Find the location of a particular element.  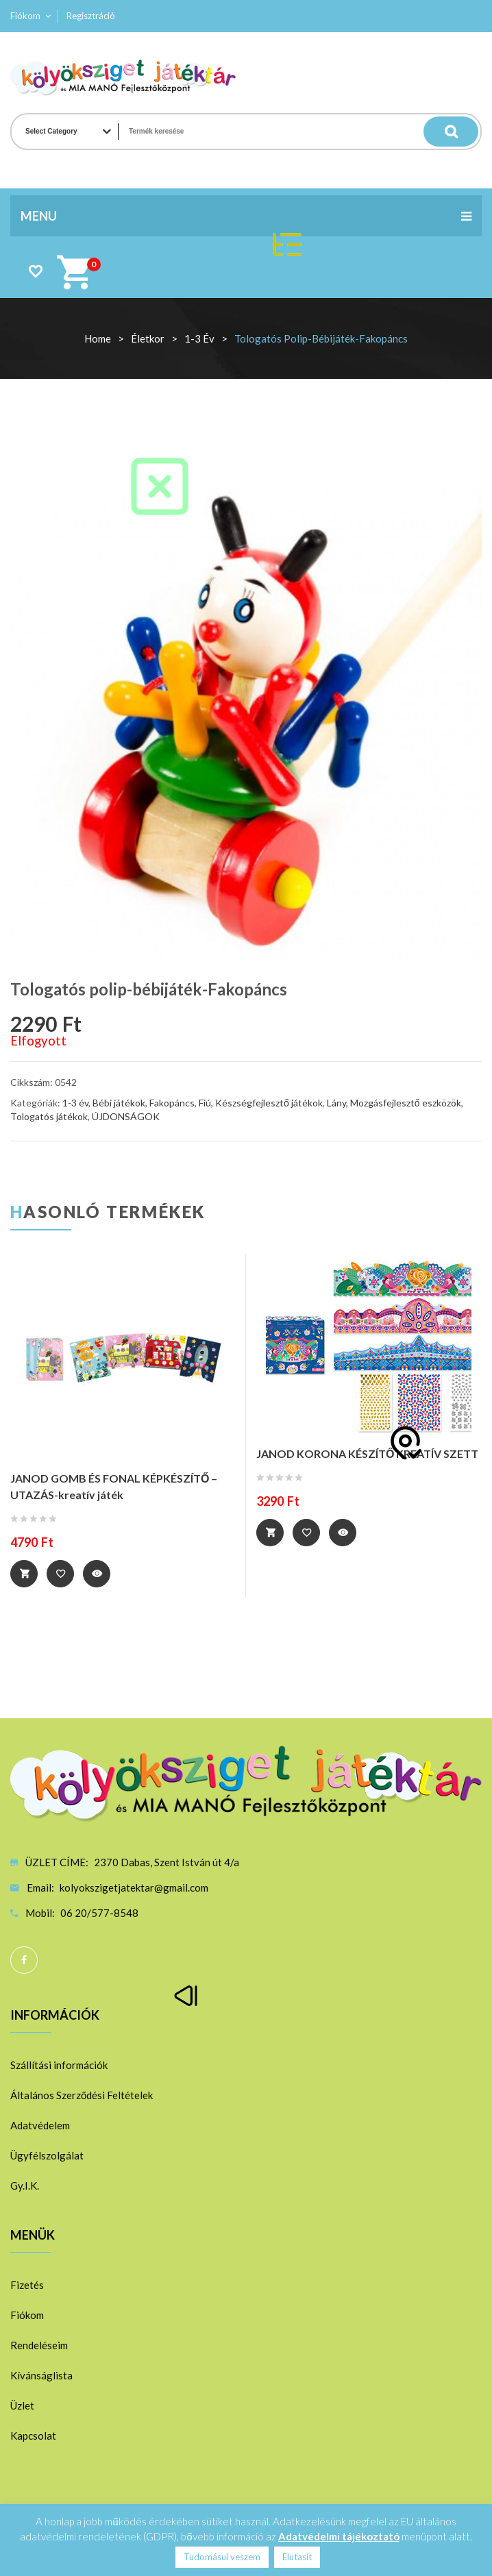

confirm or verify a location is located at coordinates (405, 1442).